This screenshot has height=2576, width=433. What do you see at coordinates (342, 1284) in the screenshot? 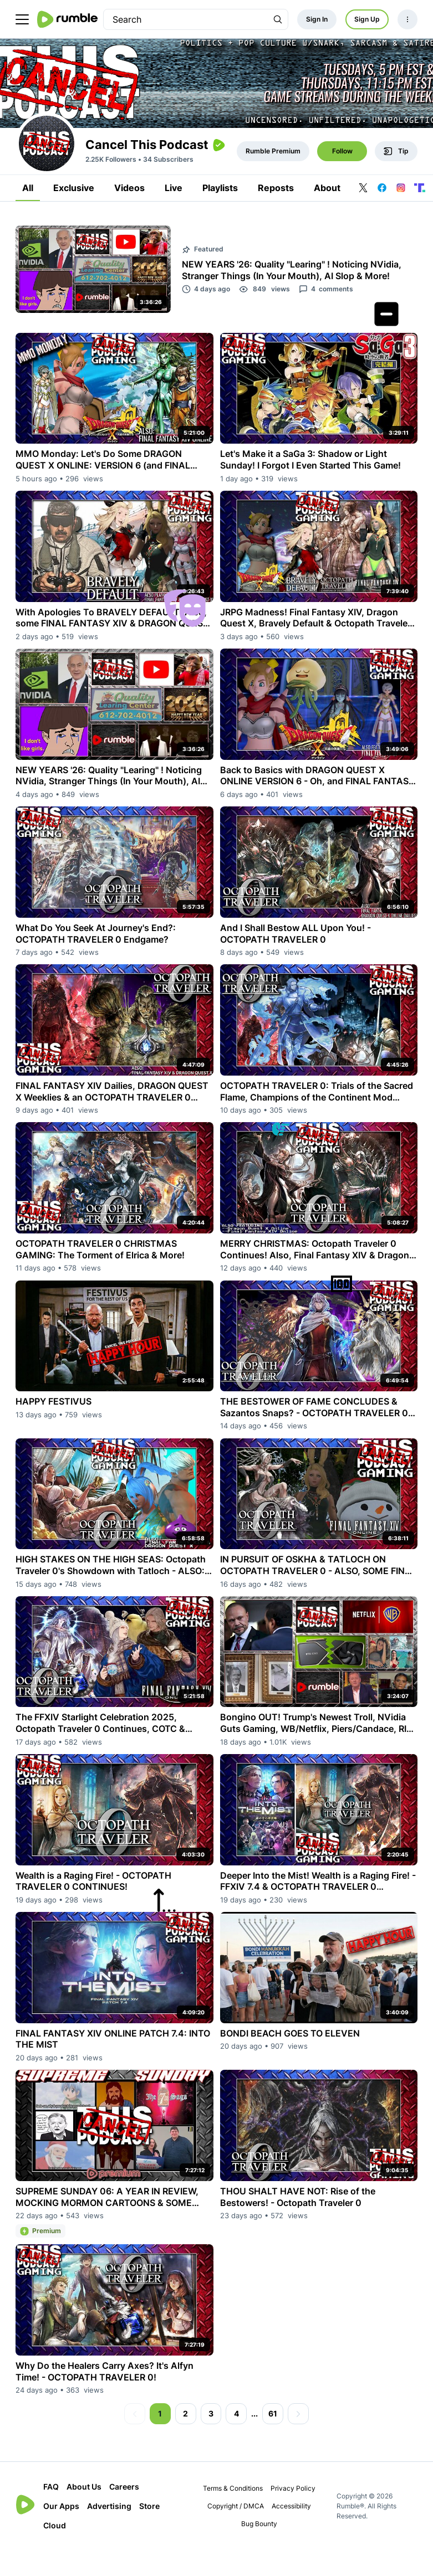
I see `view currency or monetary information` at bounding box center [342, 1284].